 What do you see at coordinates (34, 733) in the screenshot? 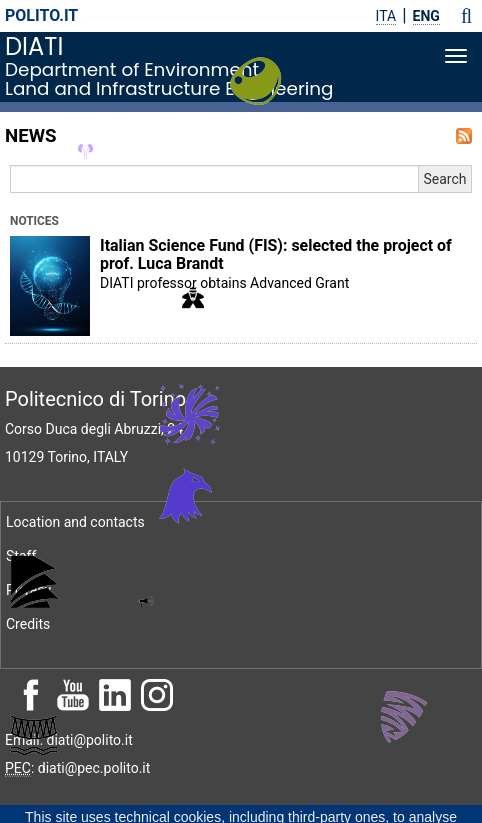
I see `rope bridge obstacle or crossing point in a game` at bounding box center [34, 733].